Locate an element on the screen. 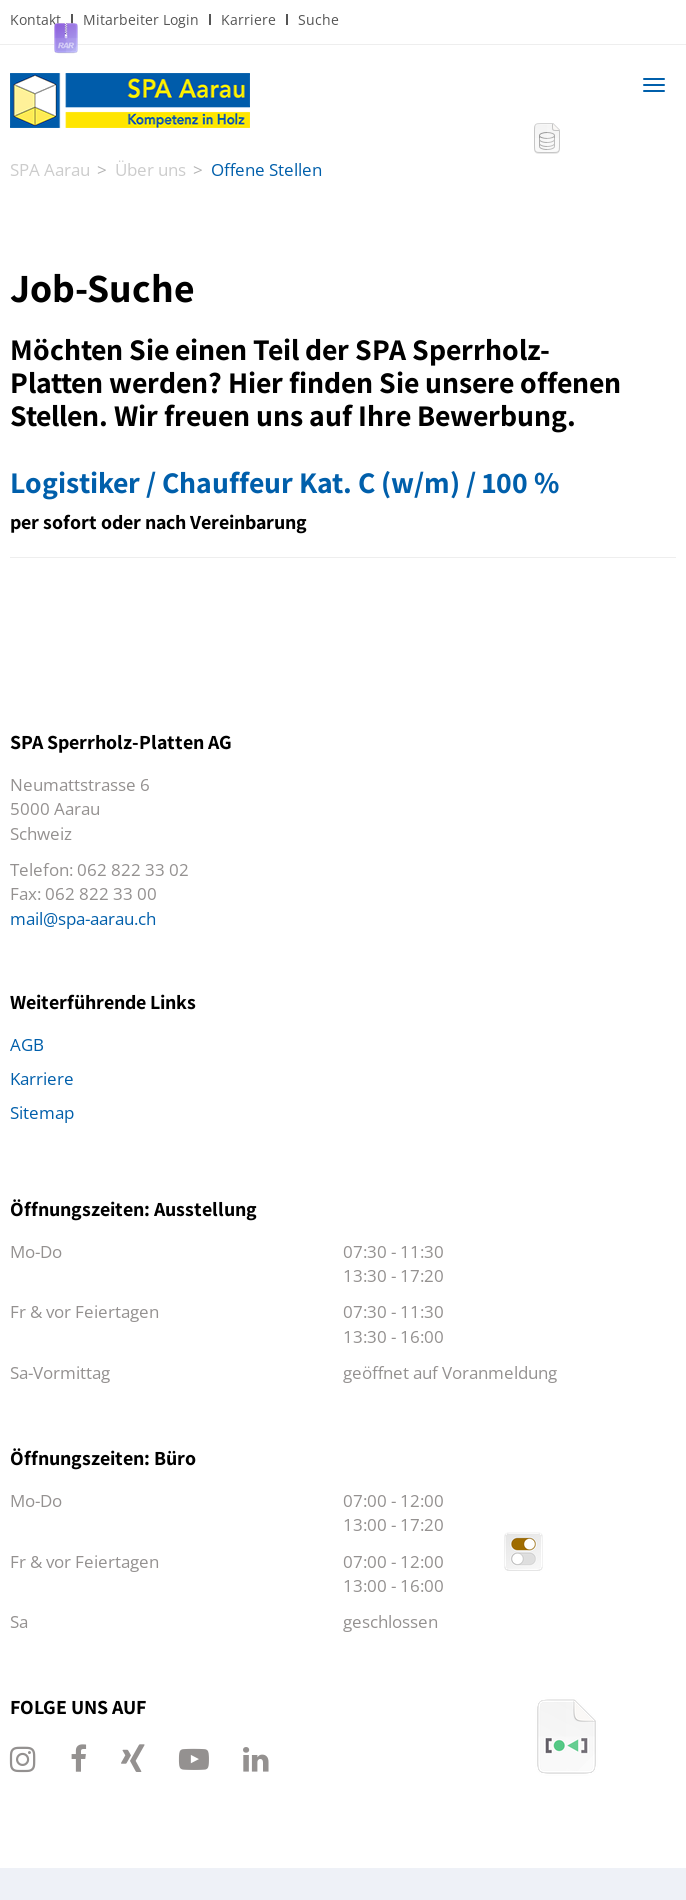  a compressed RAR archive file is located at coordinates (66, 38).